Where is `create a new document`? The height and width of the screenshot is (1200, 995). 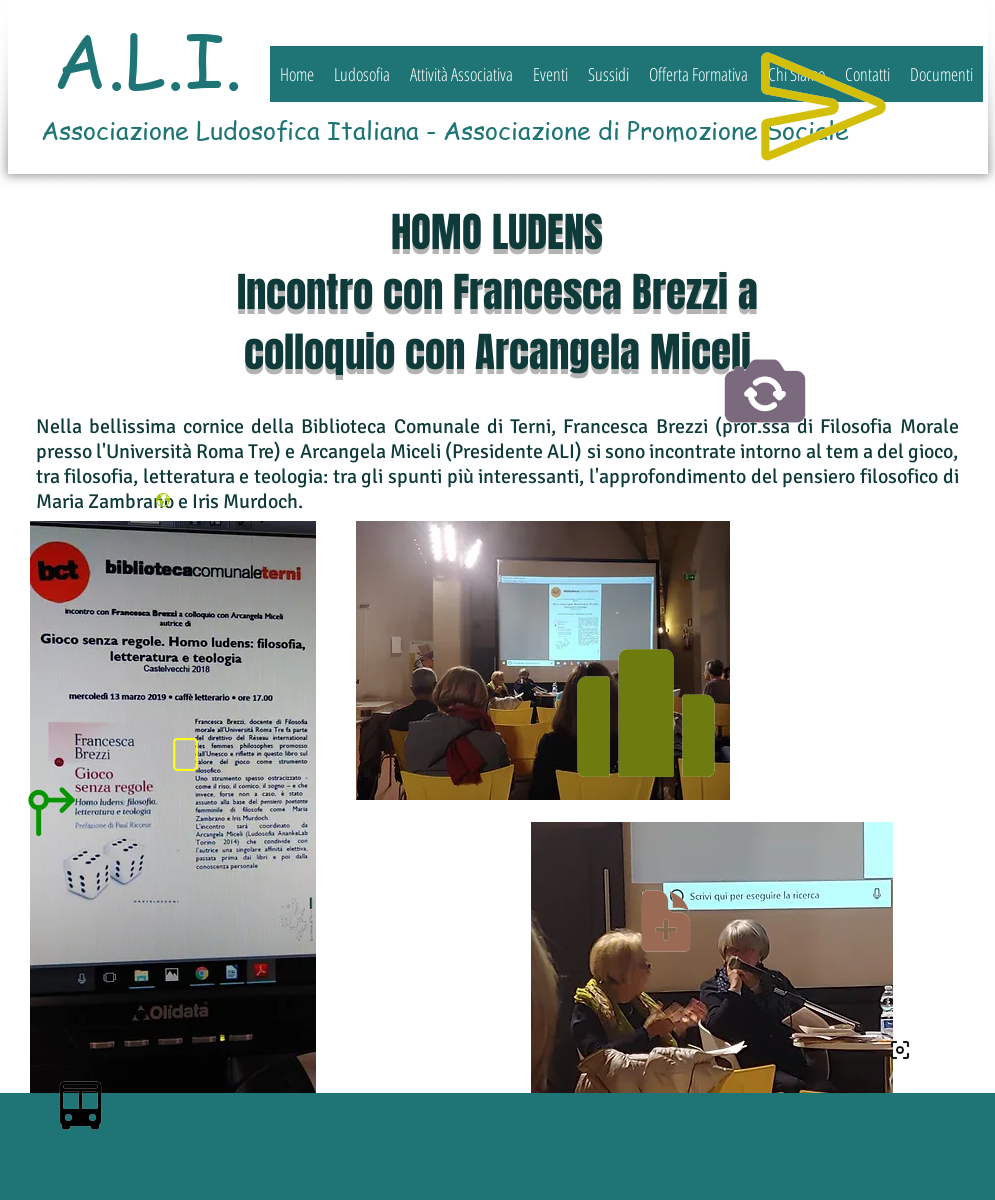 create a new document is located at coordinates (666, 921).